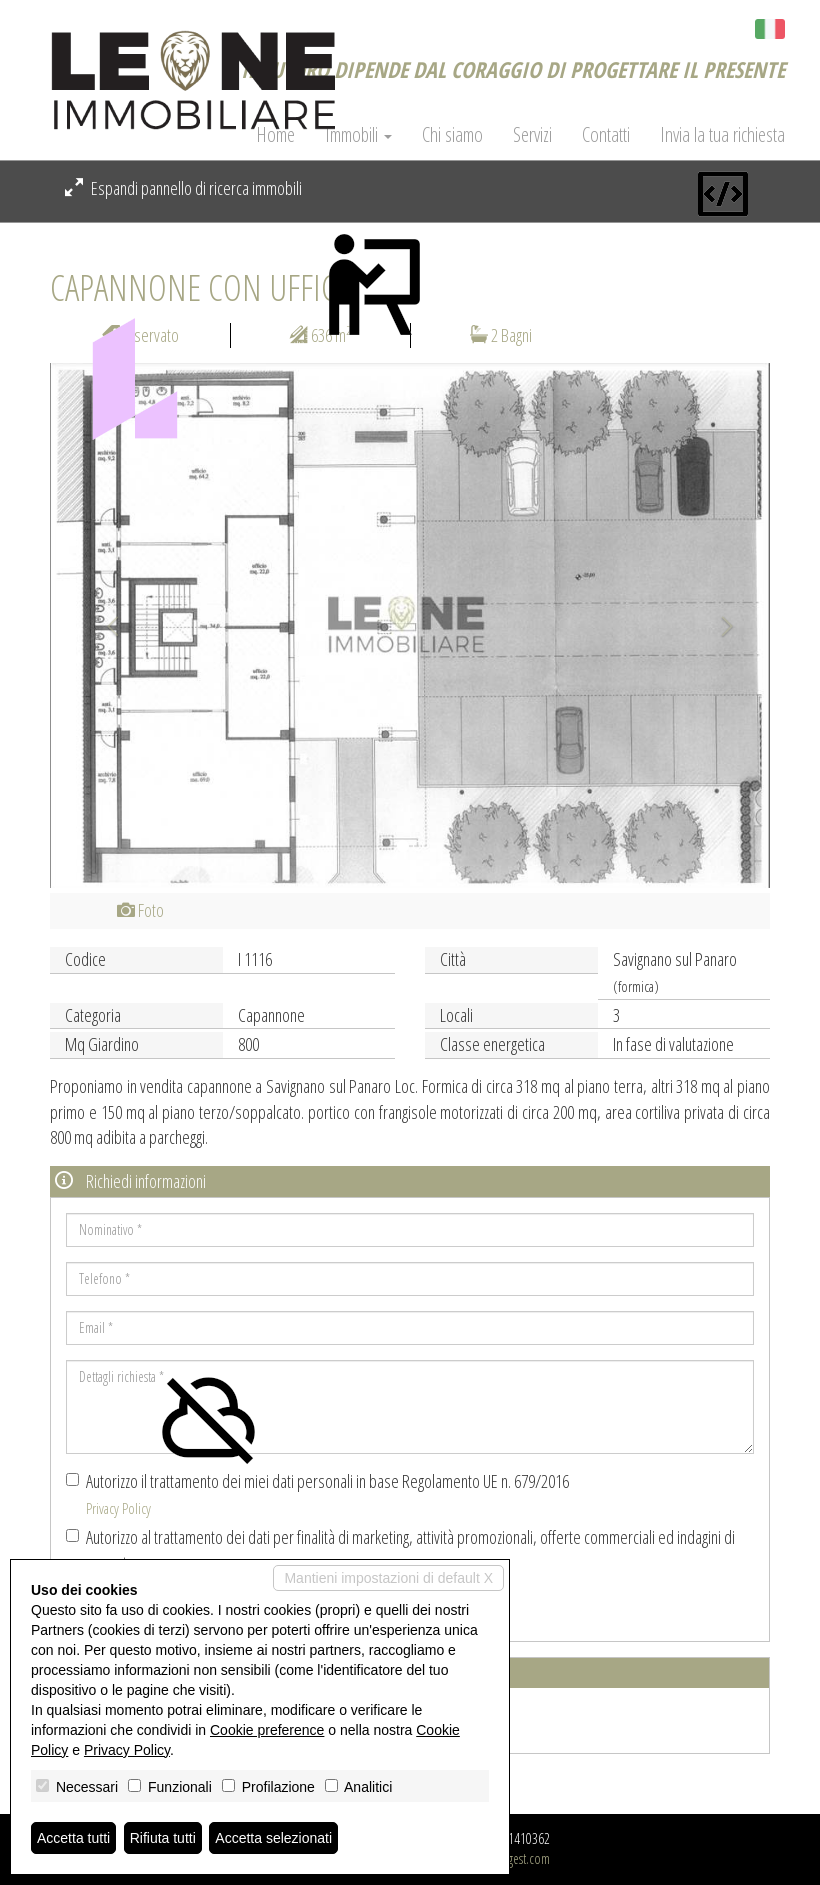 This screenshot has height=1885, width=820. I want to click on lucid software company logo, so click(135, 379).